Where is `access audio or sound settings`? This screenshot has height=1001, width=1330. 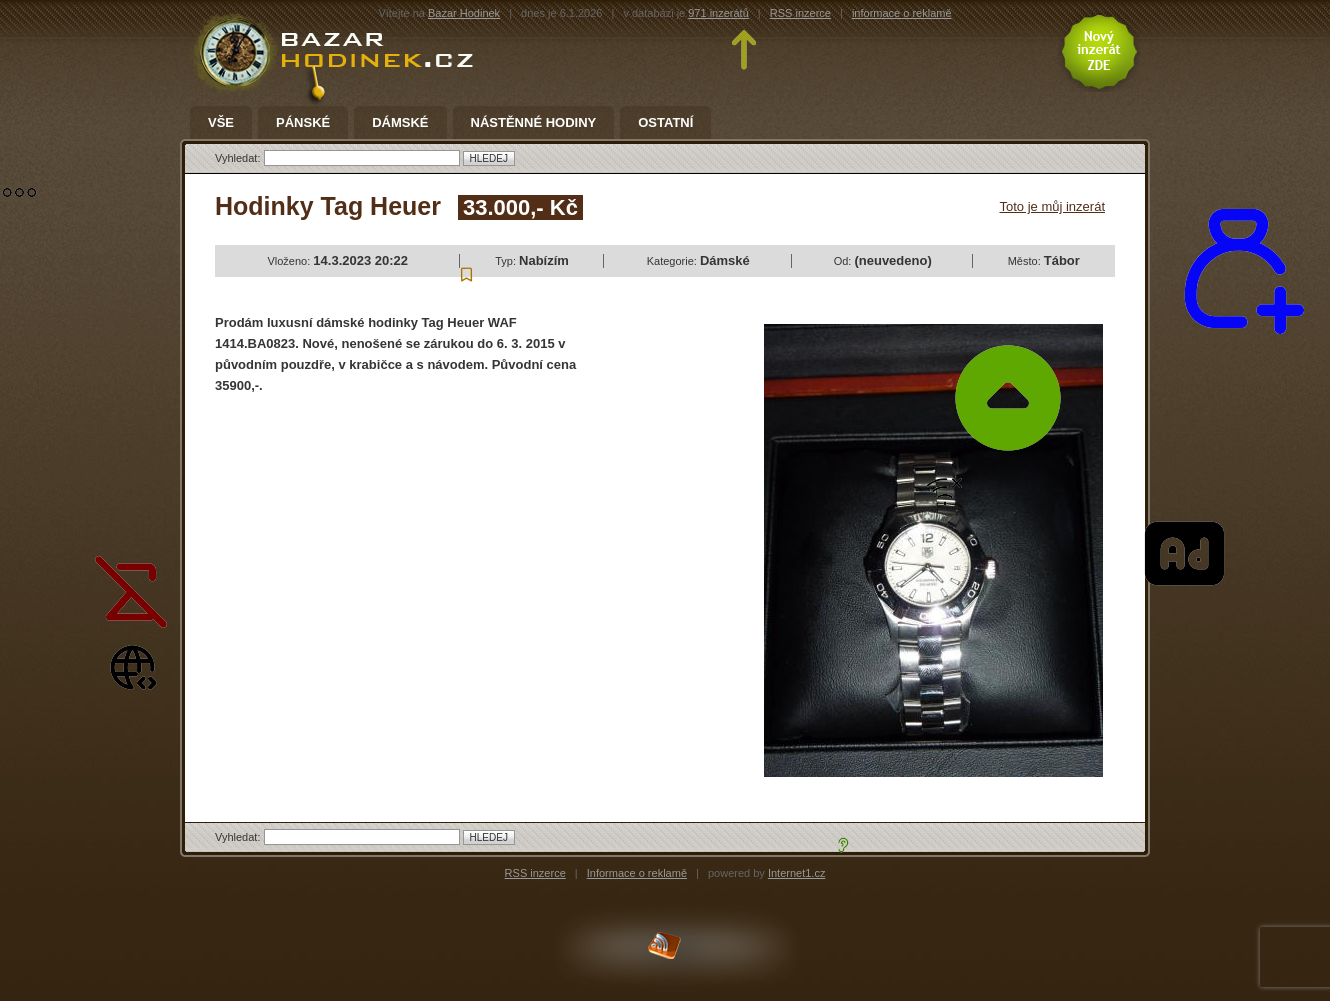 access audio or sound settings is located at coordinates (843, 845).